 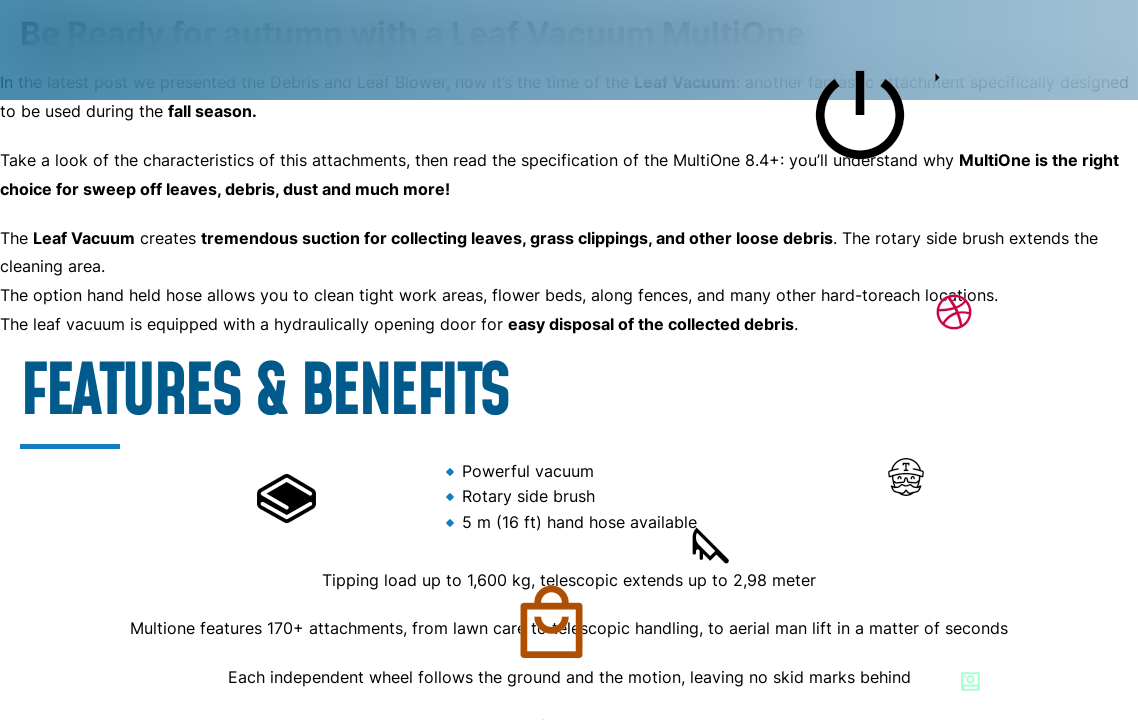 What do you see at coordinates (286, 498) in the screenshot?
I see `stackbit logo` at bounding box center [286, 498].